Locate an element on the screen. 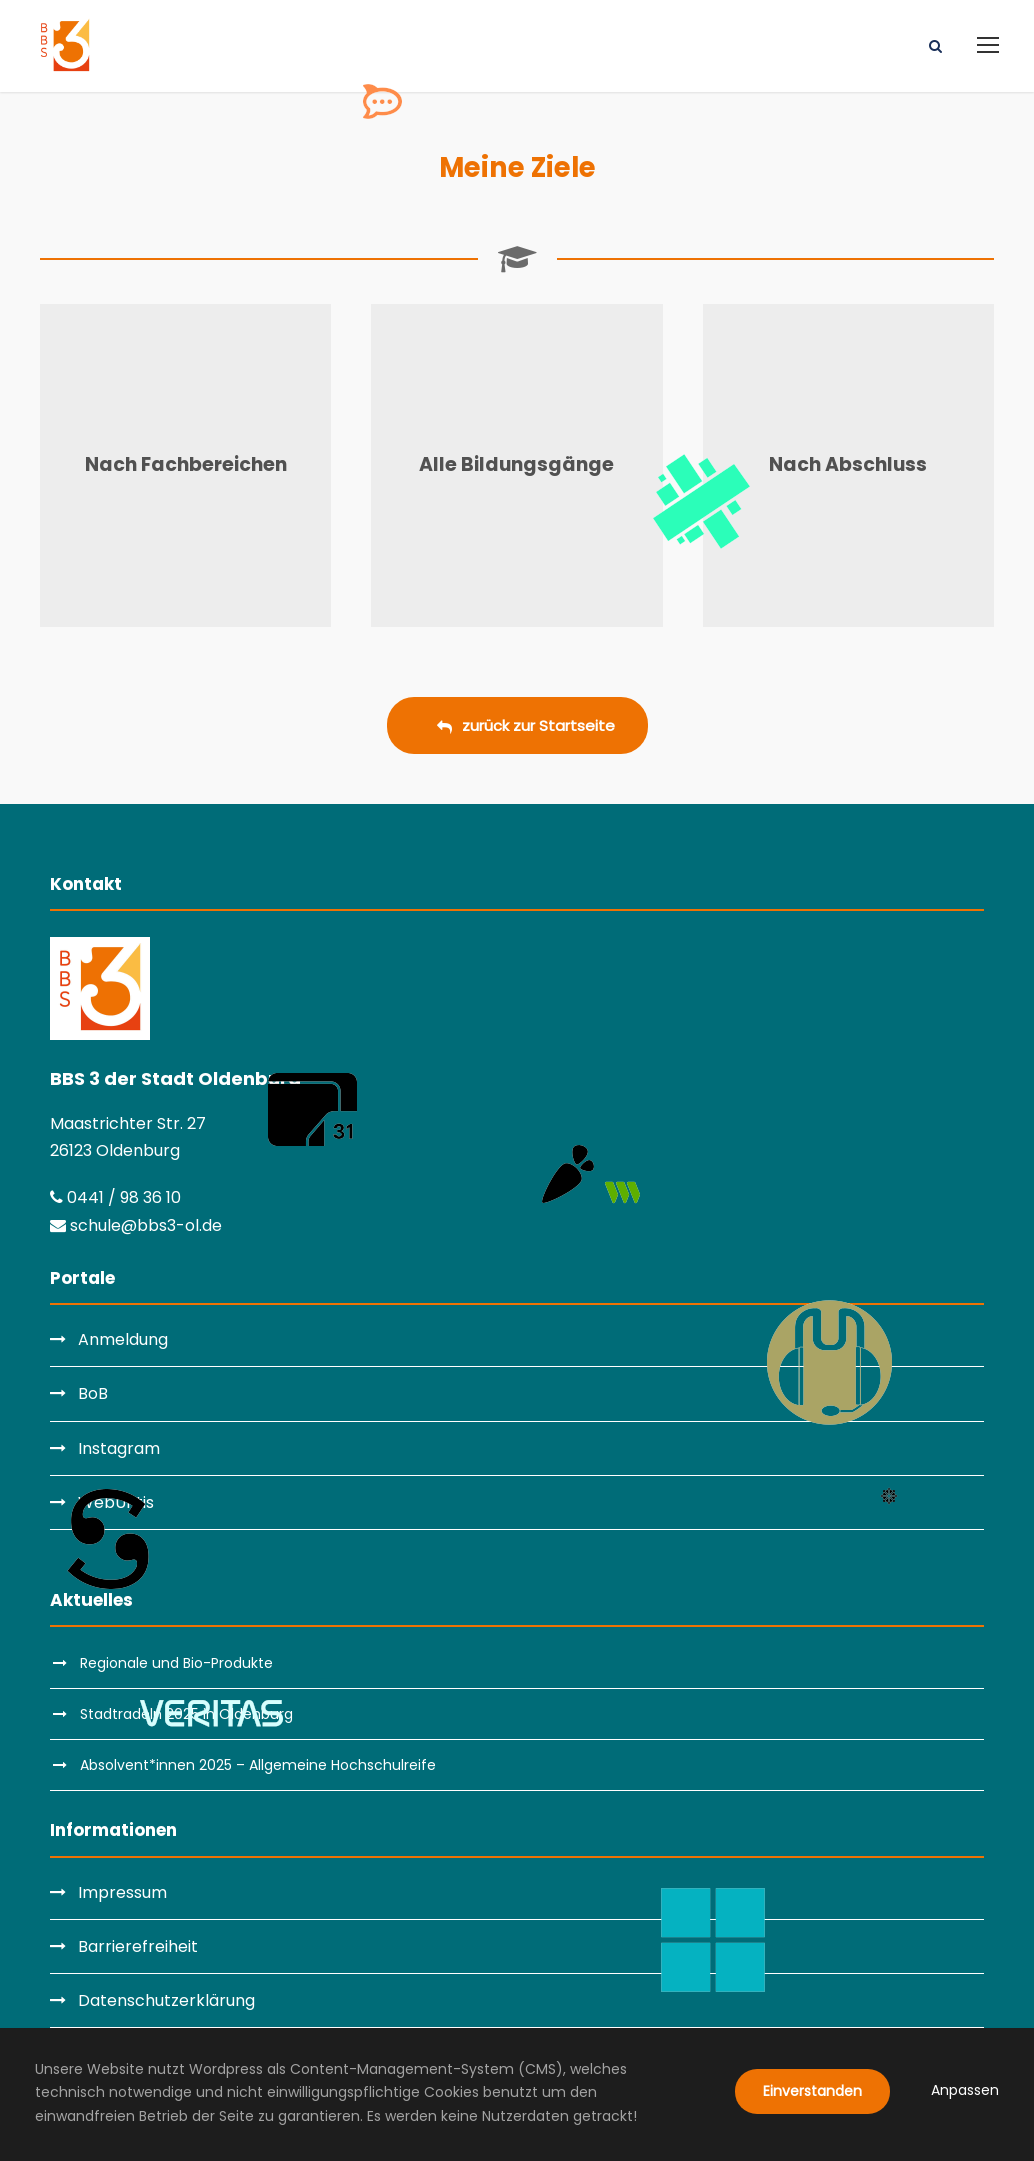 This screenshot has height=2161, width=1034. open the Instacart app is located at coordinates (568, 1174).